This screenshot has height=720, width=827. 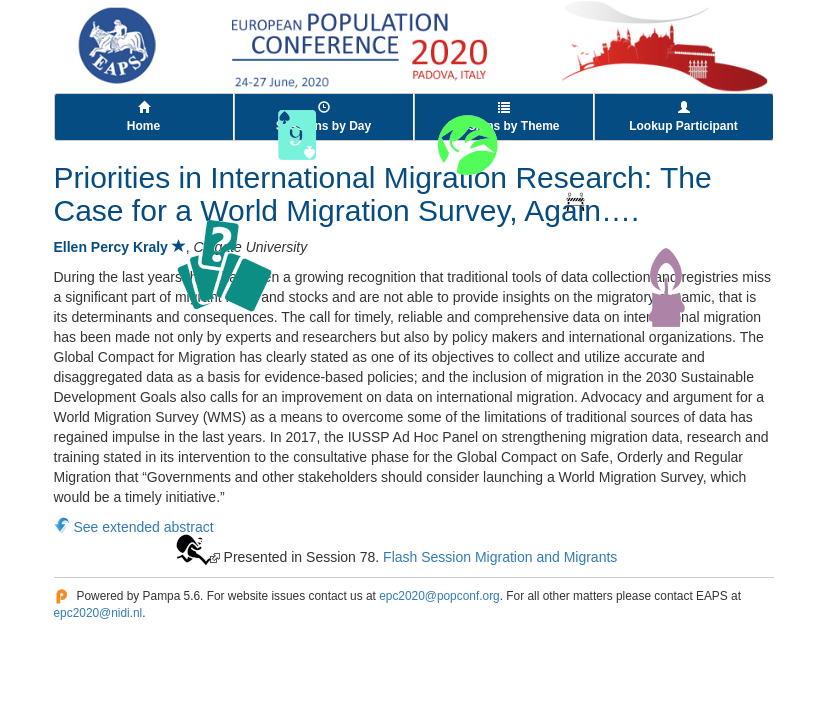 What do you see at coordinates (575, 201) in the screenshot?
I see `indicates a blocked or restricted area` at bounding box center [575, 201].